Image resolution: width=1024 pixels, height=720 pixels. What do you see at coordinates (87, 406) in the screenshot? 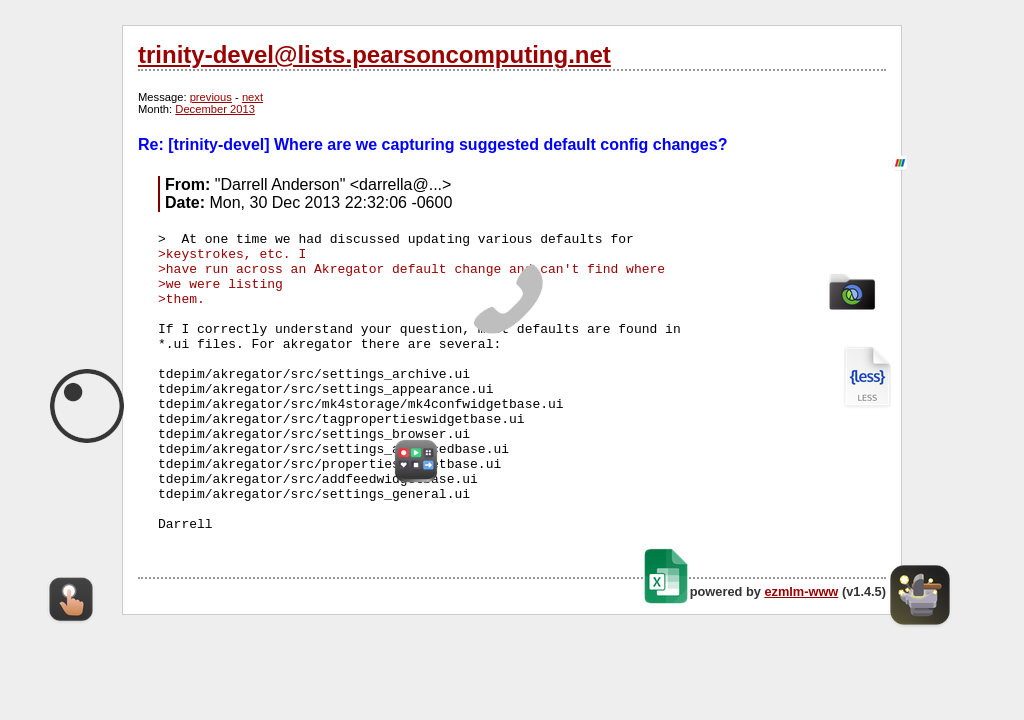
I see `open clockworks or timer application` at bounding box center [87, 406].